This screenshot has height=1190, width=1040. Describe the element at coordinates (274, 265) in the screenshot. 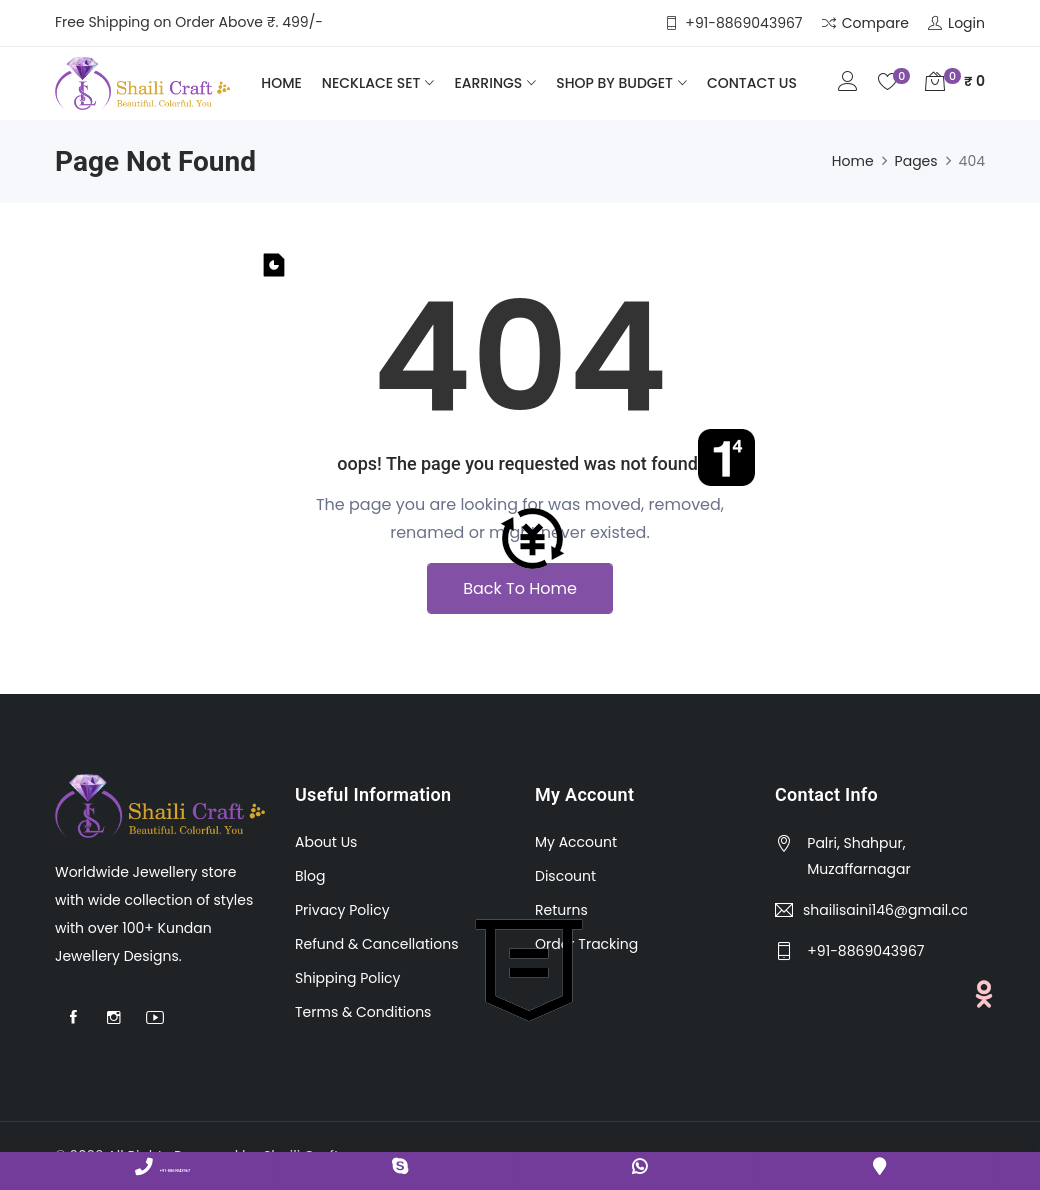

I see `view file analytics or chart report` at that location.